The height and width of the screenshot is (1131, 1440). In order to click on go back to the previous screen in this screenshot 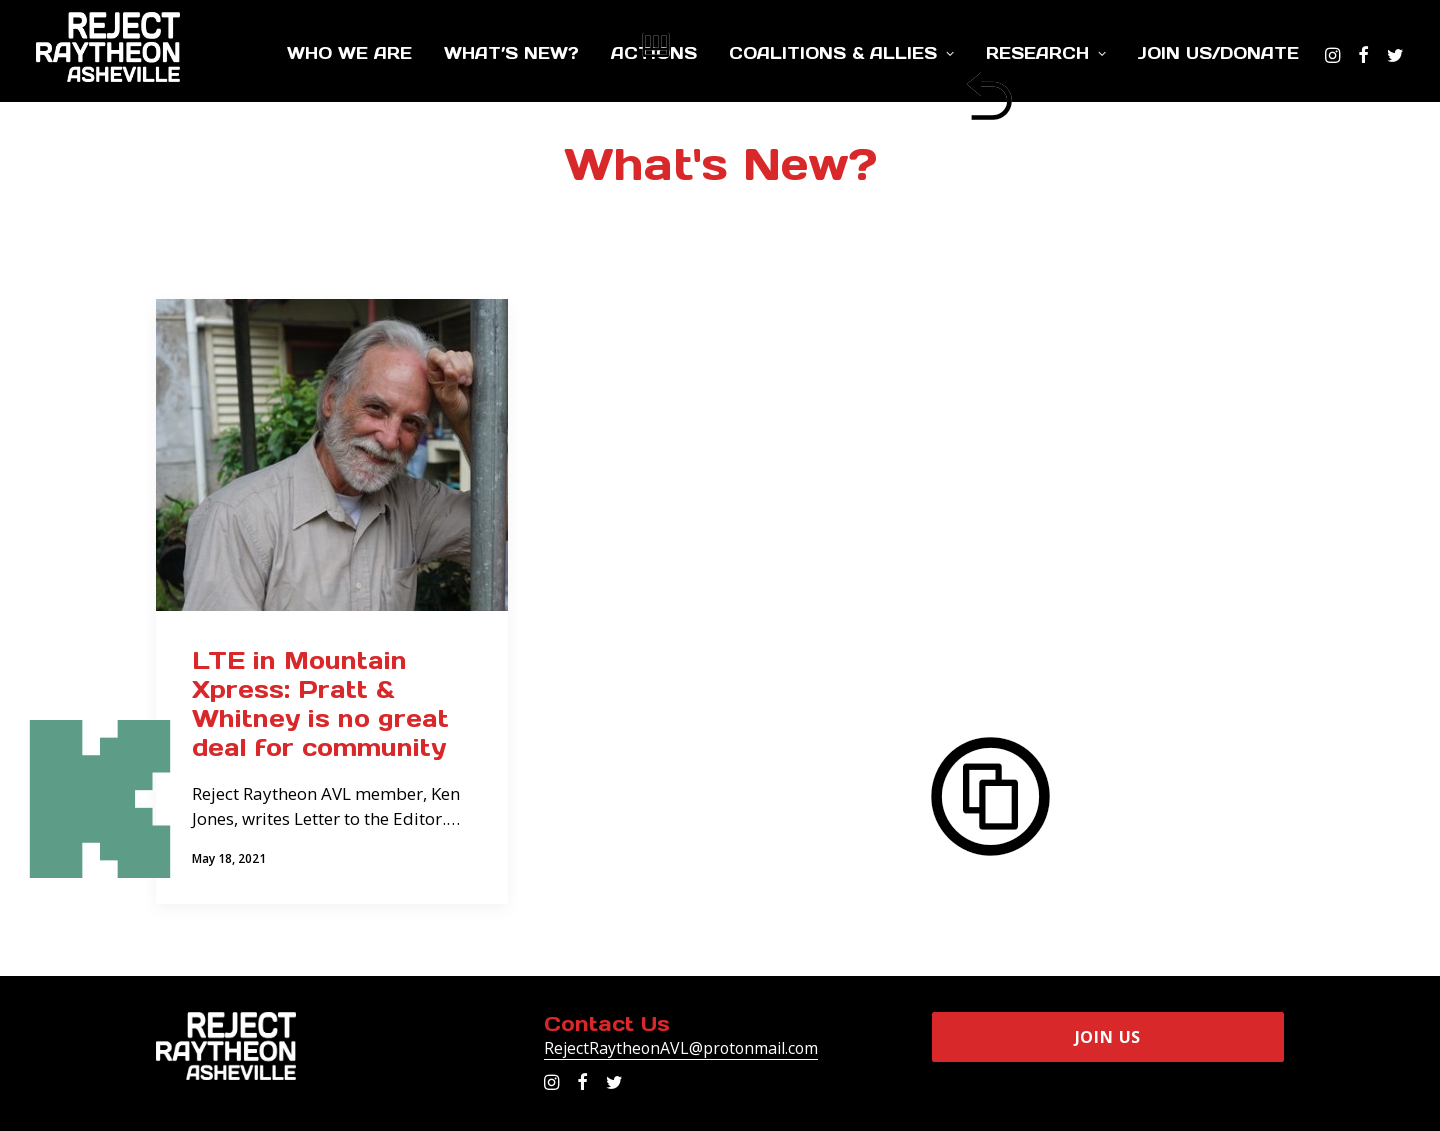, I will do `click(990, 98)`.